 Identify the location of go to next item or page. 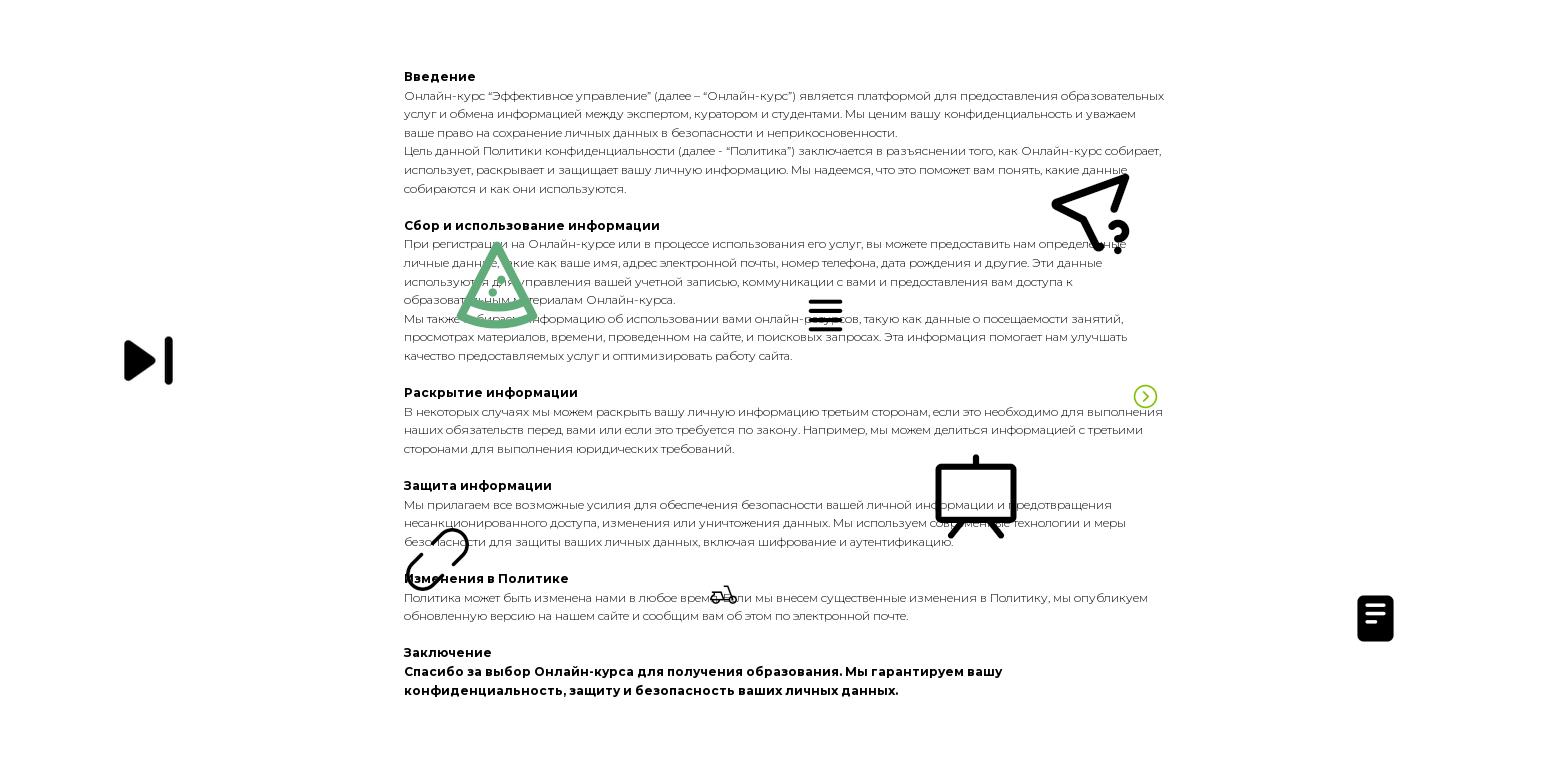
(1145, 396).